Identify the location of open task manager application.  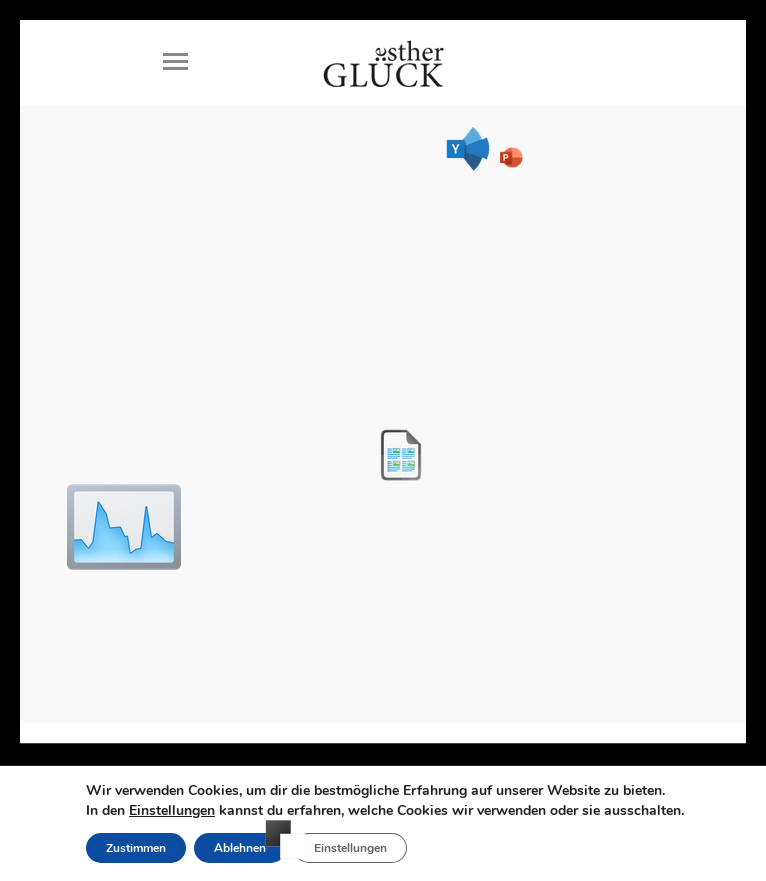
(124, 527).